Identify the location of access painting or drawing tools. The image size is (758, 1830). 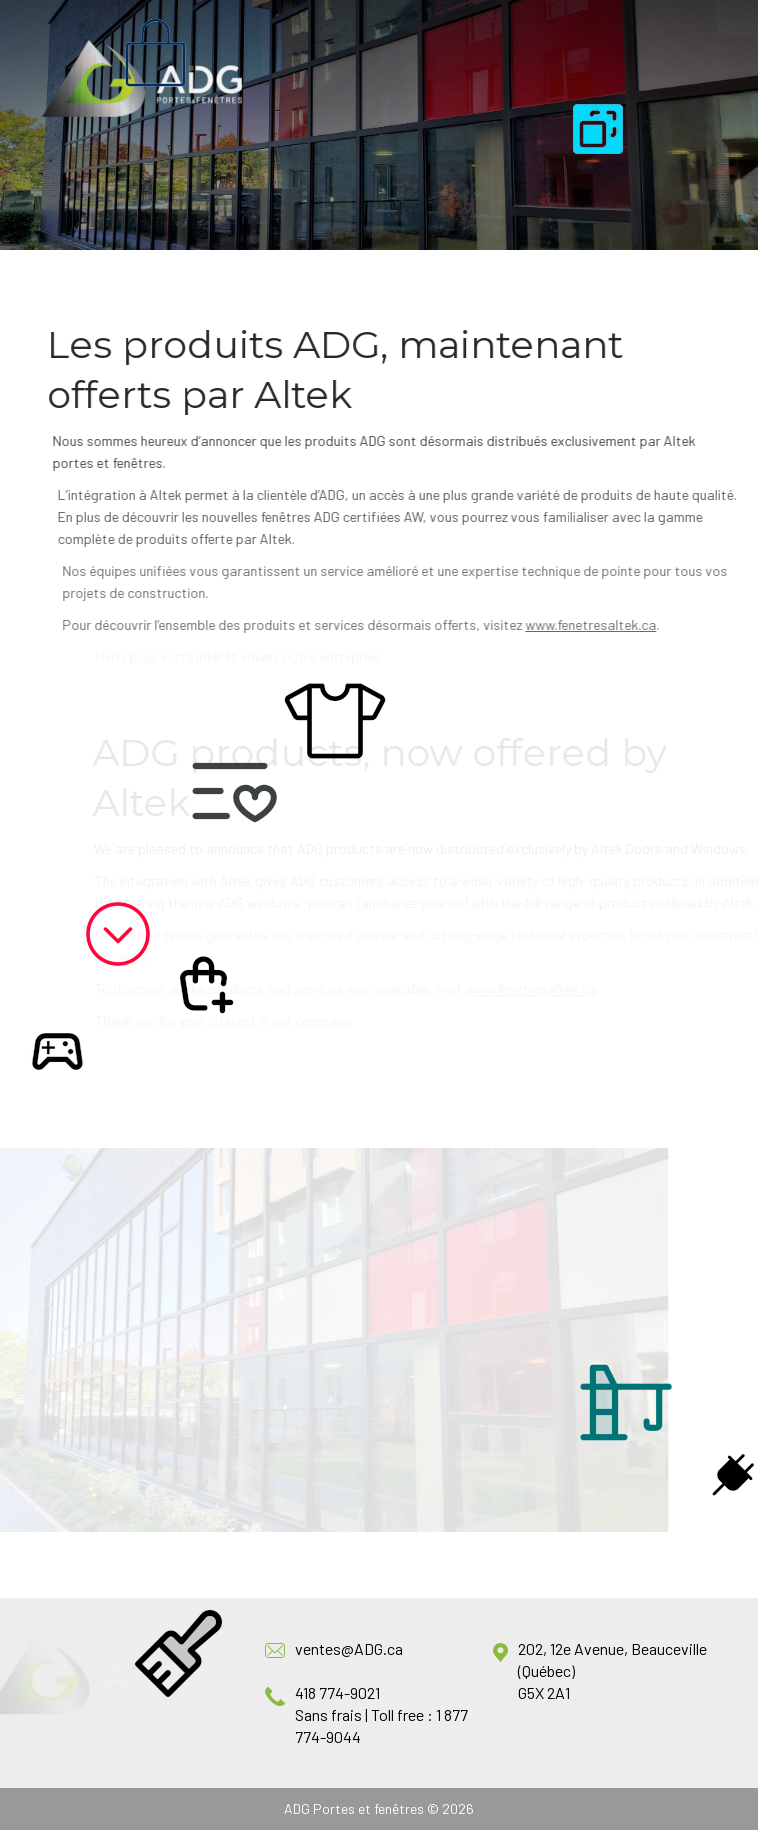
(180, 1652).